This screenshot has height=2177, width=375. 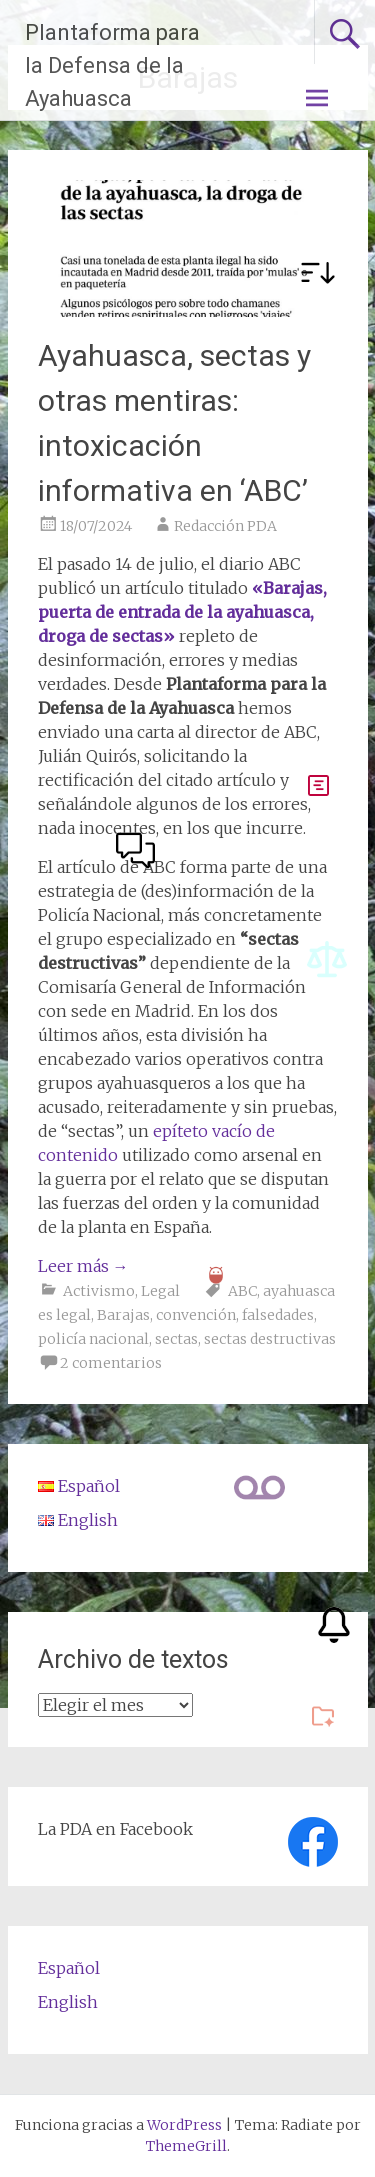 I want to click on access voicemail messages, so click(x=259, y=1487).